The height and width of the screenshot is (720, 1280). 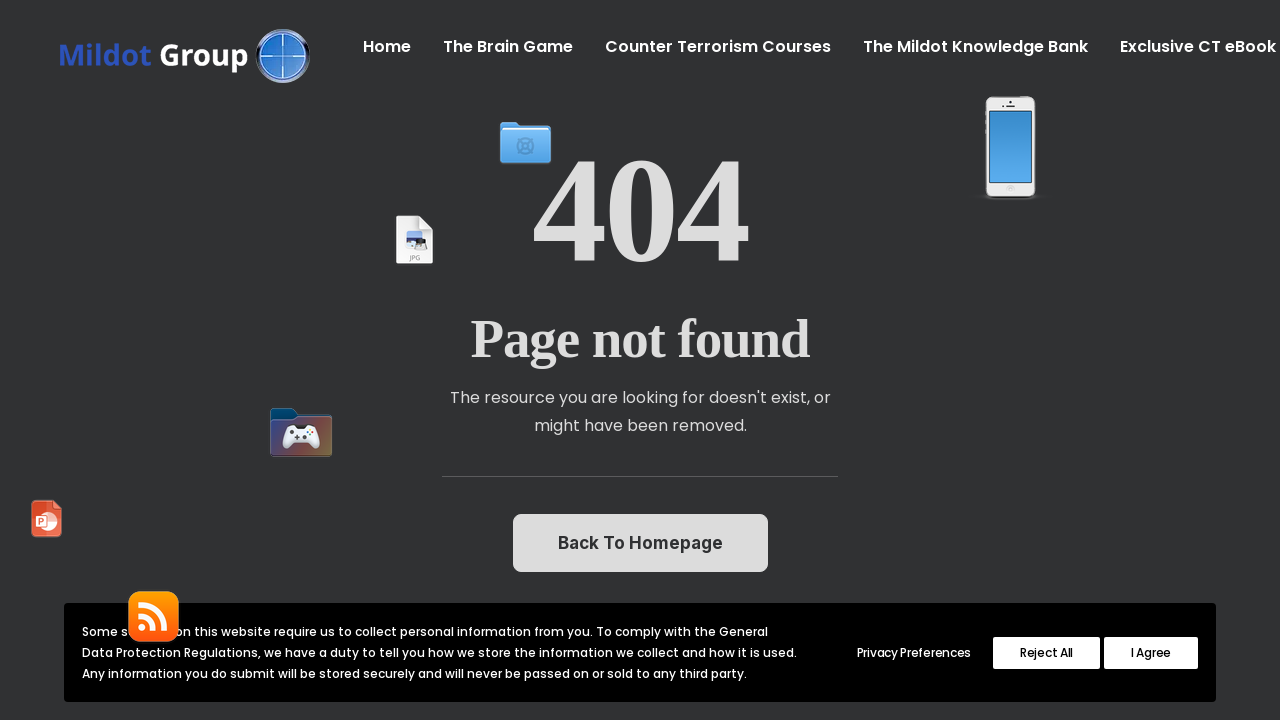 I want to click on open microsoft games folder, so click(x=301, y=434).